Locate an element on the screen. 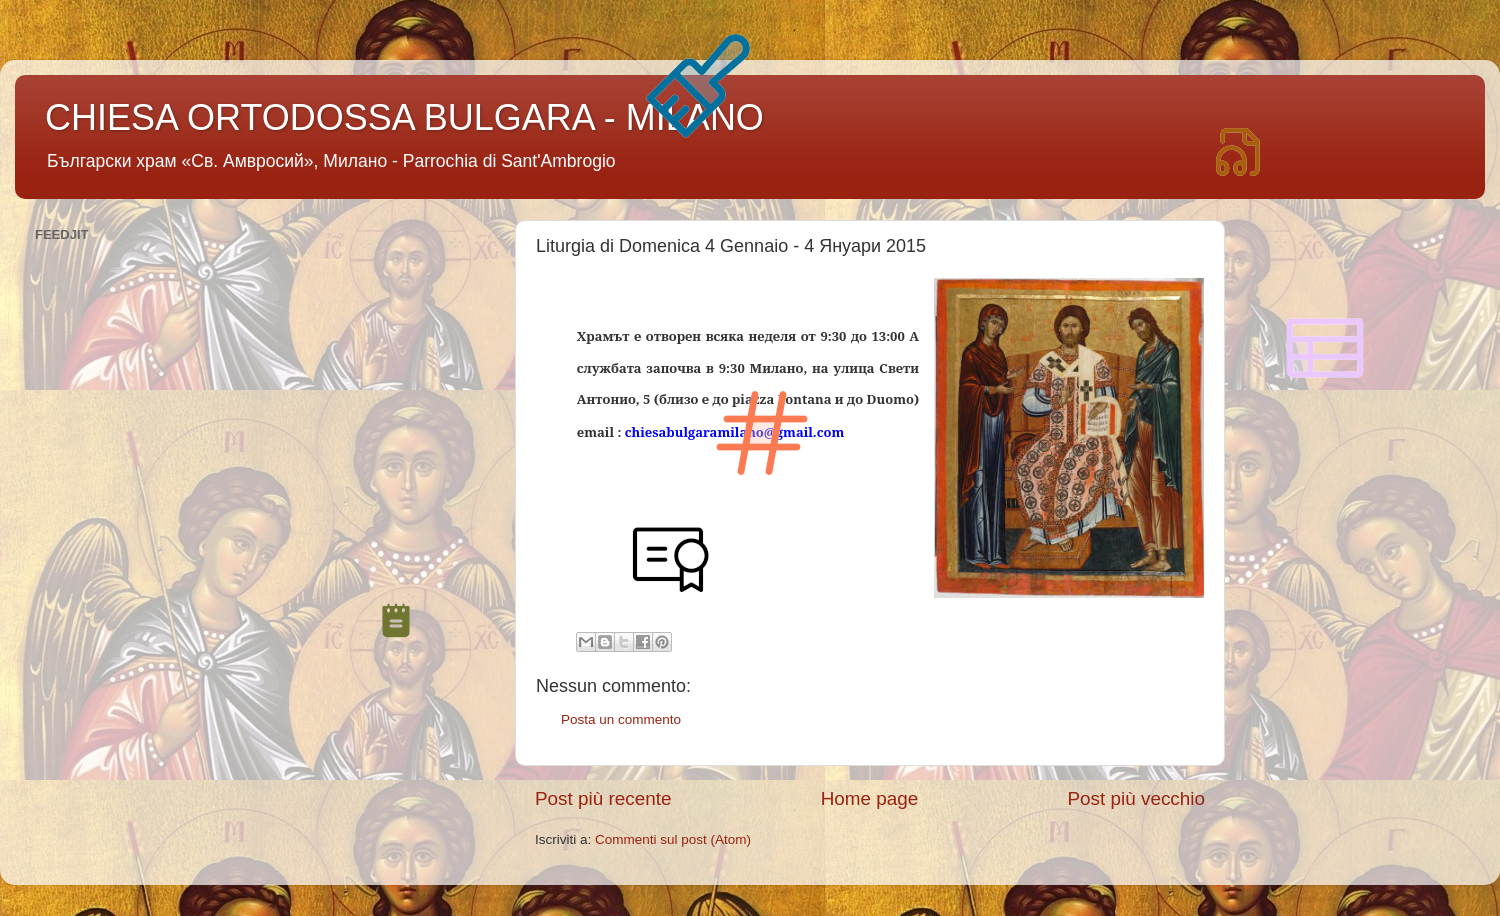  access painting or drawing tools is located at coordinates (700, 84).